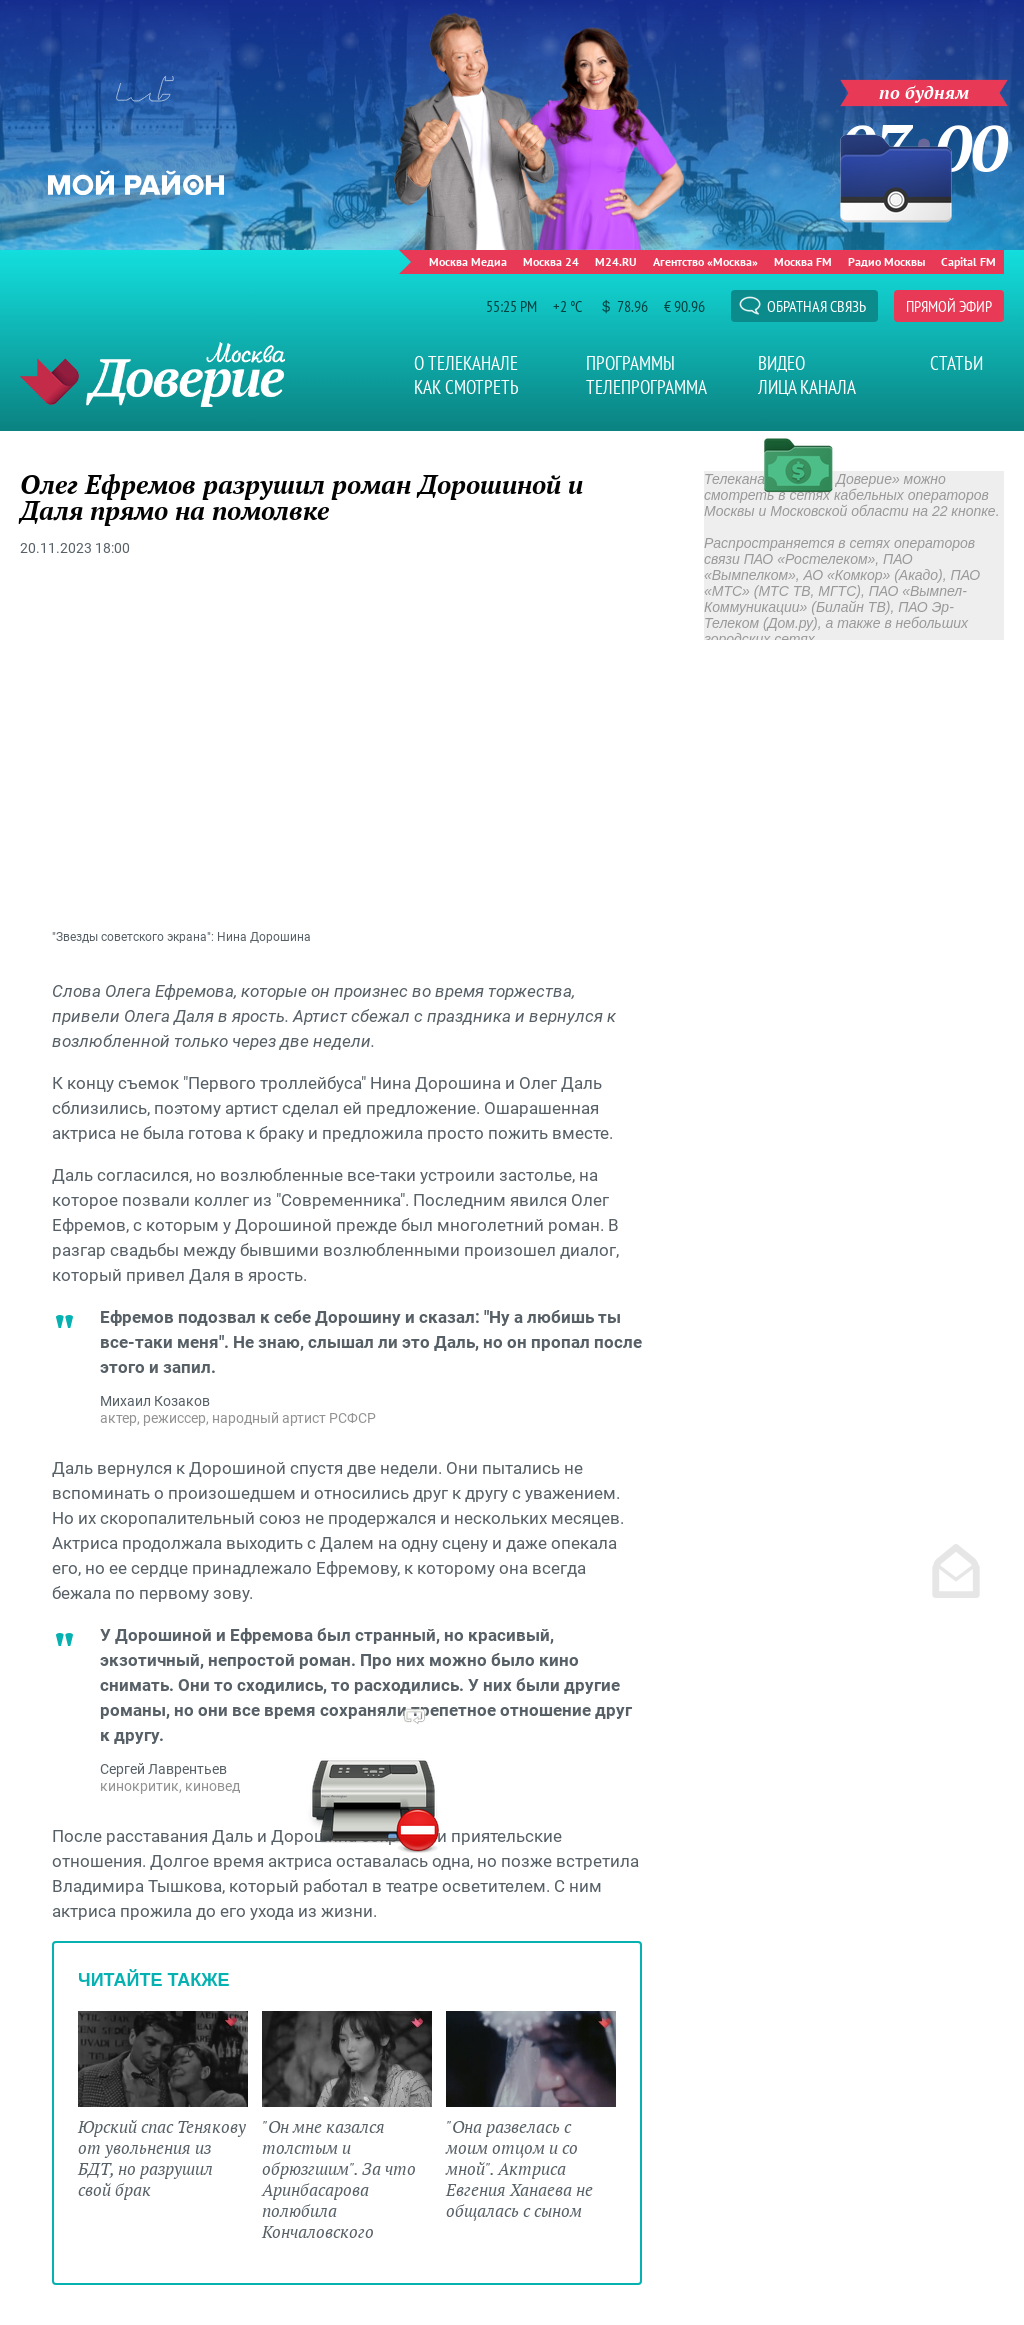 This screenshot has height=2325, width=1024. I want to click on indicates a message has been read, so click(956, 1571).